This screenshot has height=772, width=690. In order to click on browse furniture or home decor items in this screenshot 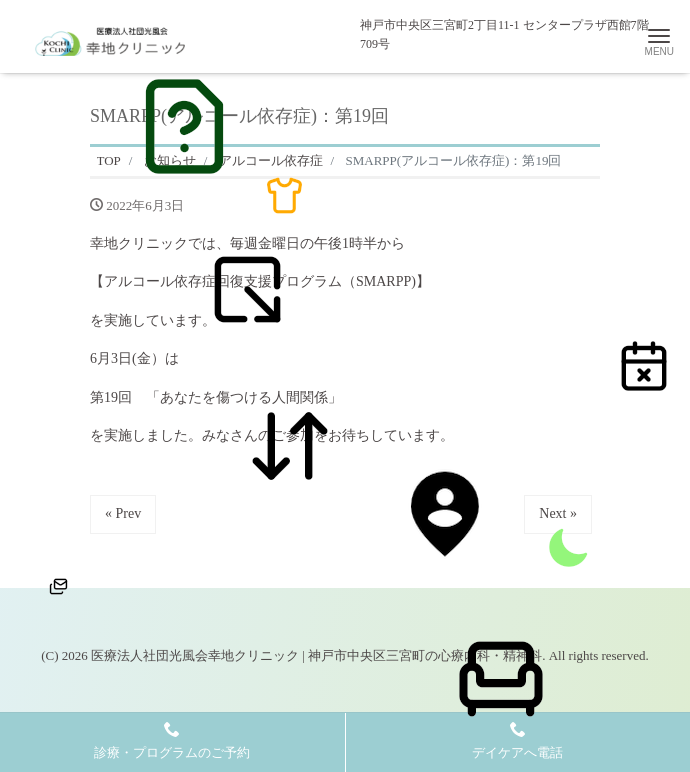, I will do `click(501, 679)`.